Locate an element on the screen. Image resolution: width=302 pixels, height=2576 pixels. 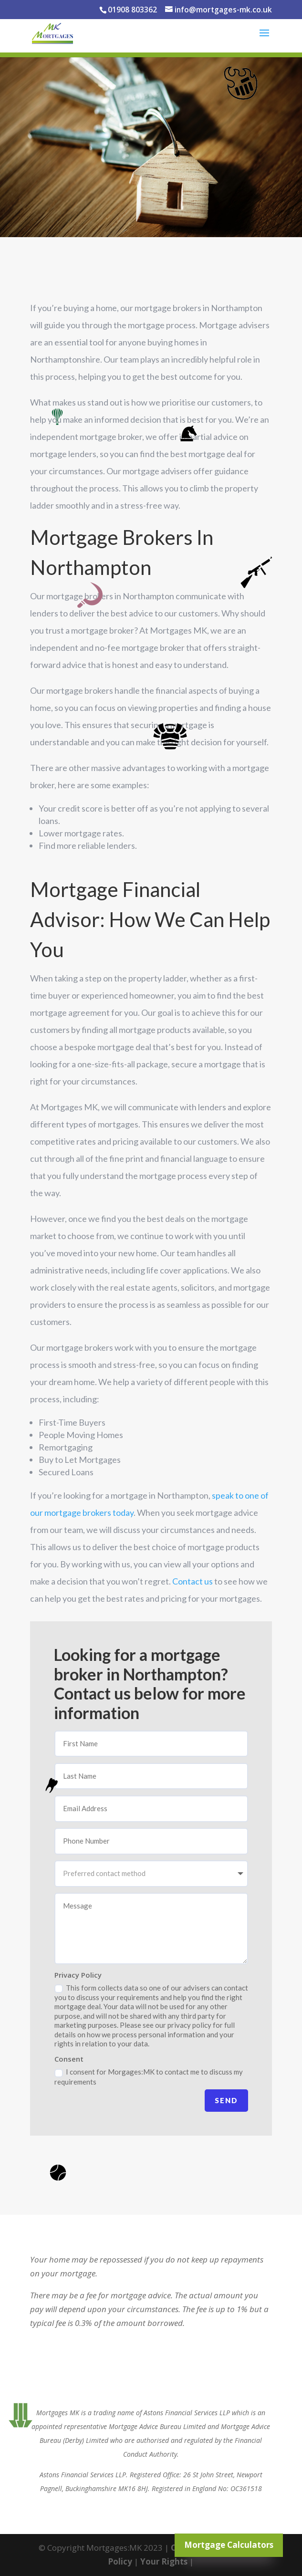
select the sickle tool or weapon in a game is located at coordinates (90, 594).